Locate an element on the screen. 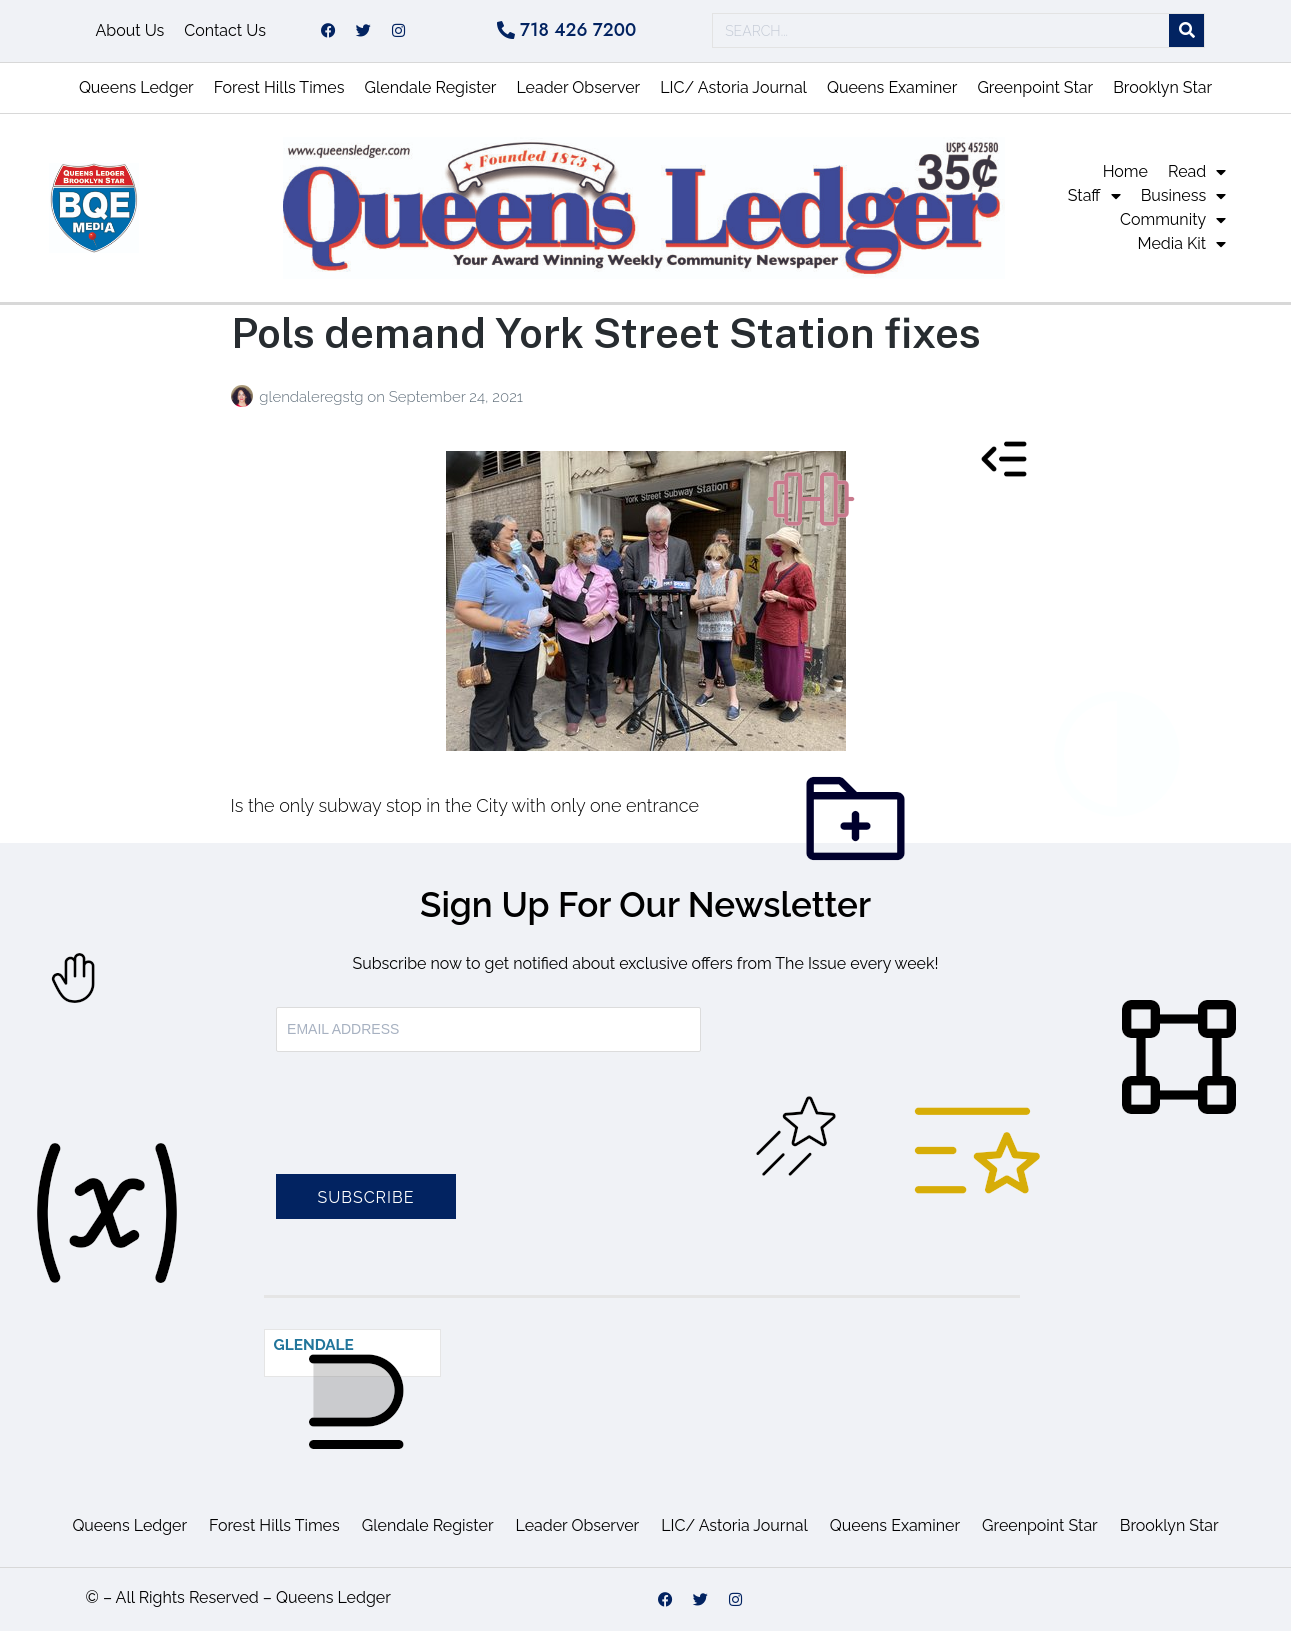 This screenshot has height=1631, width=1291. toggle between light and dark mode is located at coordinates (1117, 754).